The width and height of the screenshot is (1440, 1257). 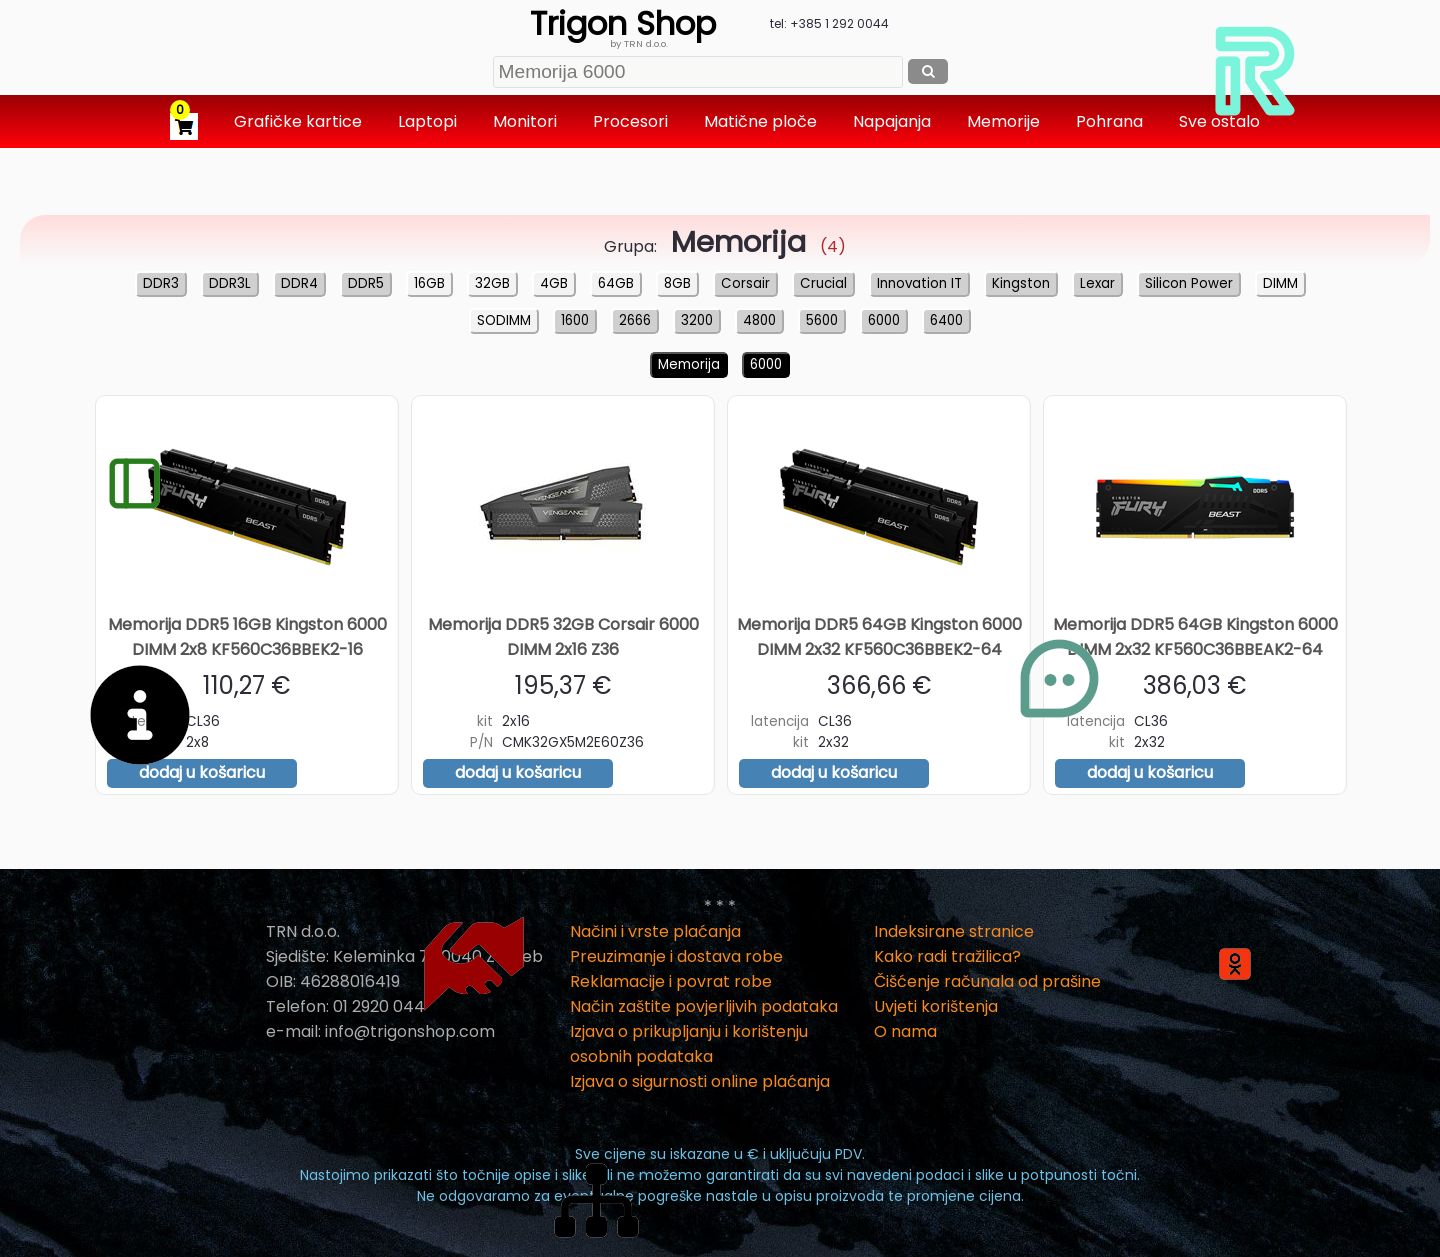 I want to click on open Odnoklassniki app, so click(x=1235, y=964).